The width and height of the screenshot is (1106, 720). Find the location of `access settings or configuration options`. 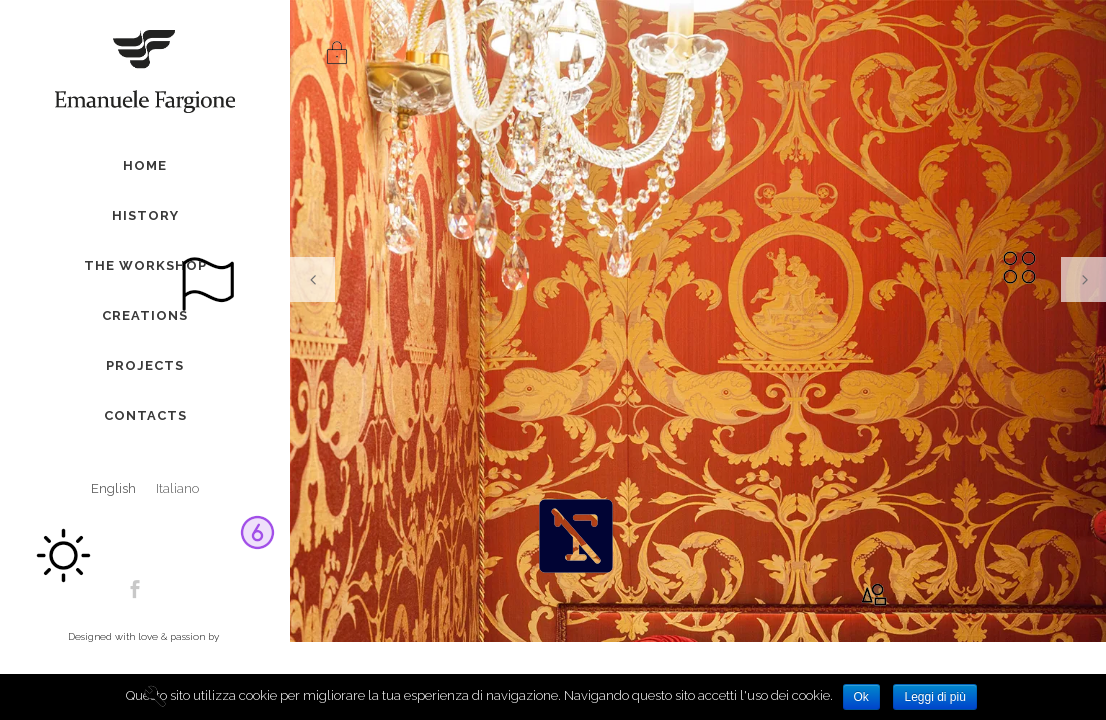

access settings or configuration options is located at coordinates (155, 696).